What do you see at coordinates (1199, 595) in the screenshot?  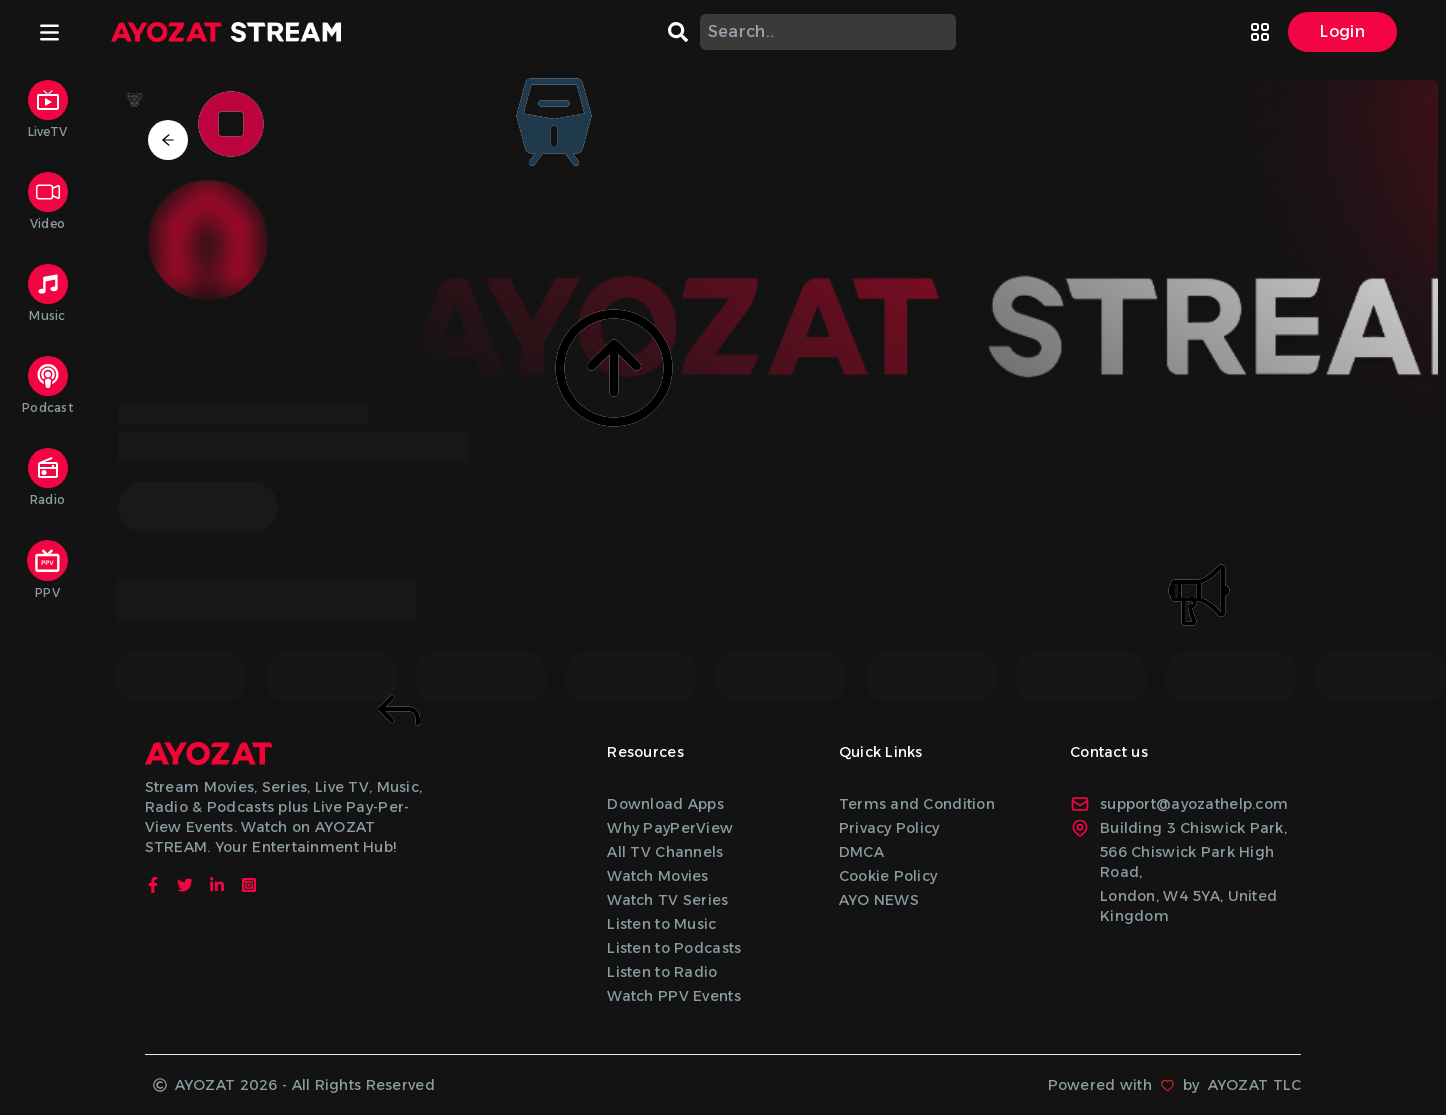 I see `make an announcement or broadcast` at bounding box center [1199, 595].